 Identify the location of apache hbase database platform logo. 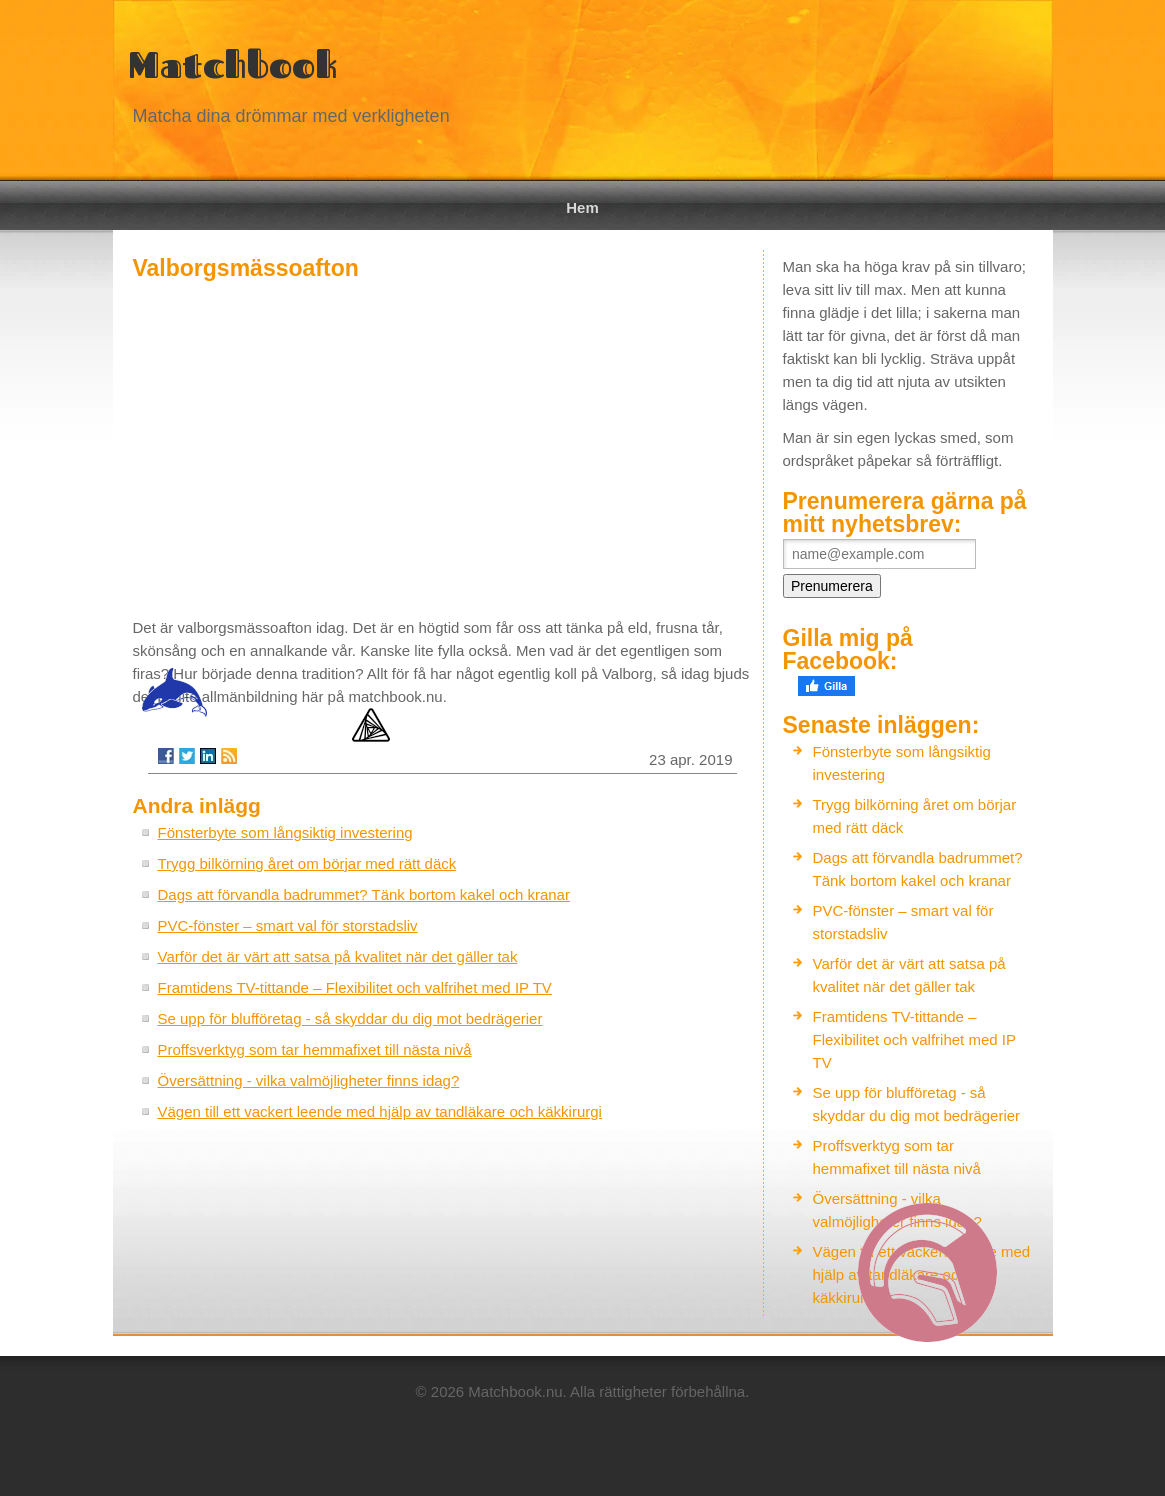
(174, 692).